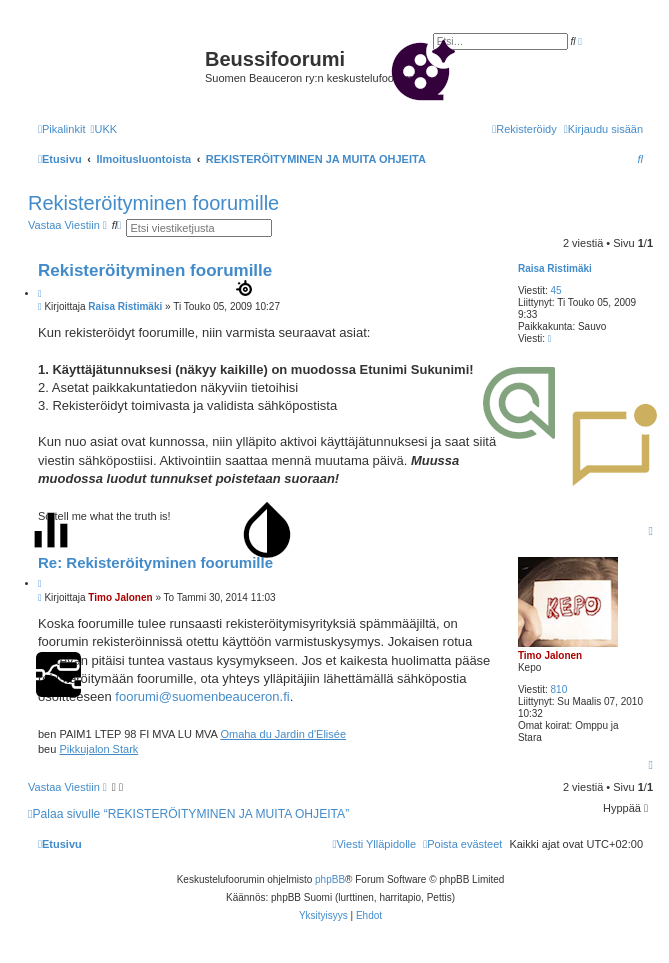 The width and height of the screenshot is (669, 963). Describe the element at coordinates (244, 288) in the screenshot. I see `visit the SteelSeries website or store` at that location.